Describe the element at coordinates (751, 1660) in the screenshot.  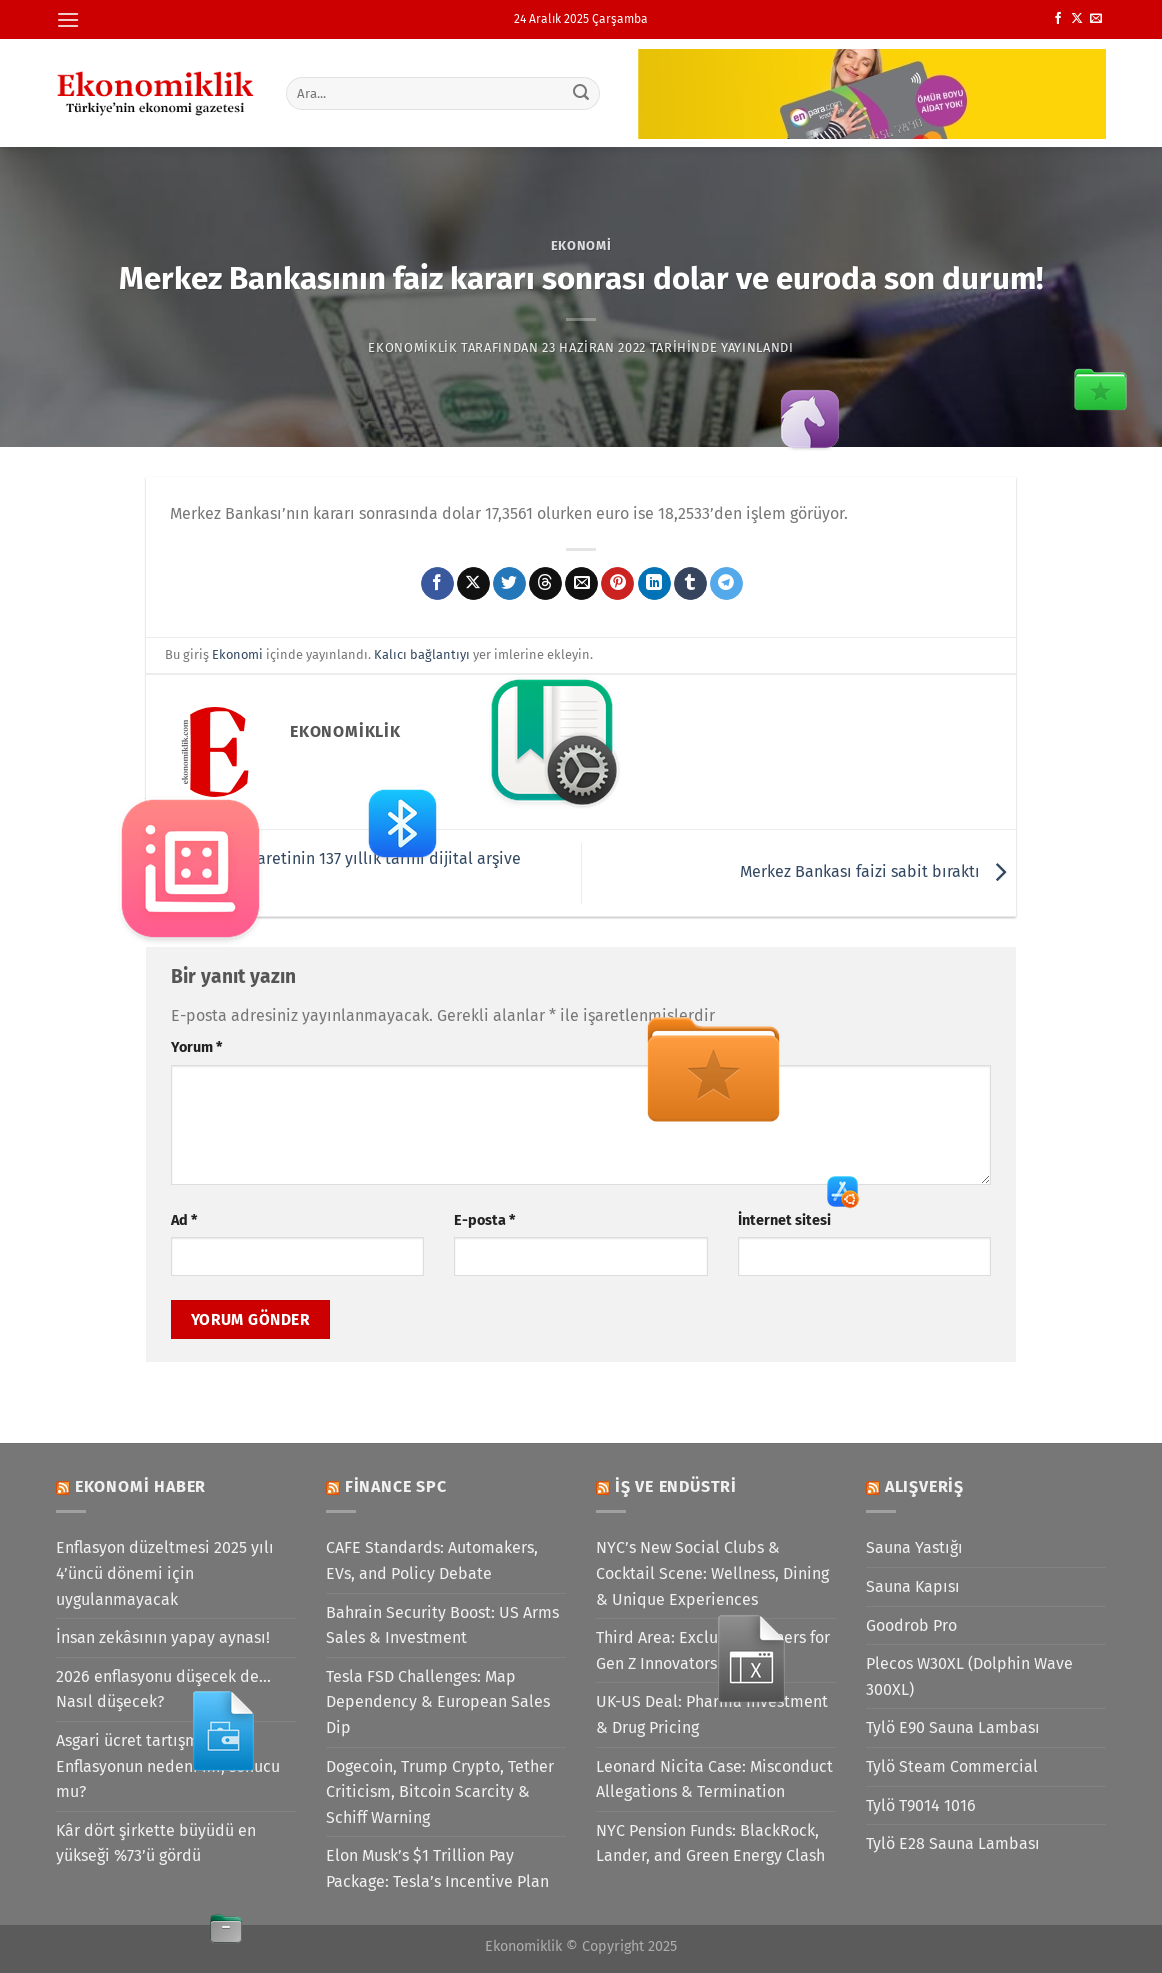
I see `a macbinary file type indicator` at that location.